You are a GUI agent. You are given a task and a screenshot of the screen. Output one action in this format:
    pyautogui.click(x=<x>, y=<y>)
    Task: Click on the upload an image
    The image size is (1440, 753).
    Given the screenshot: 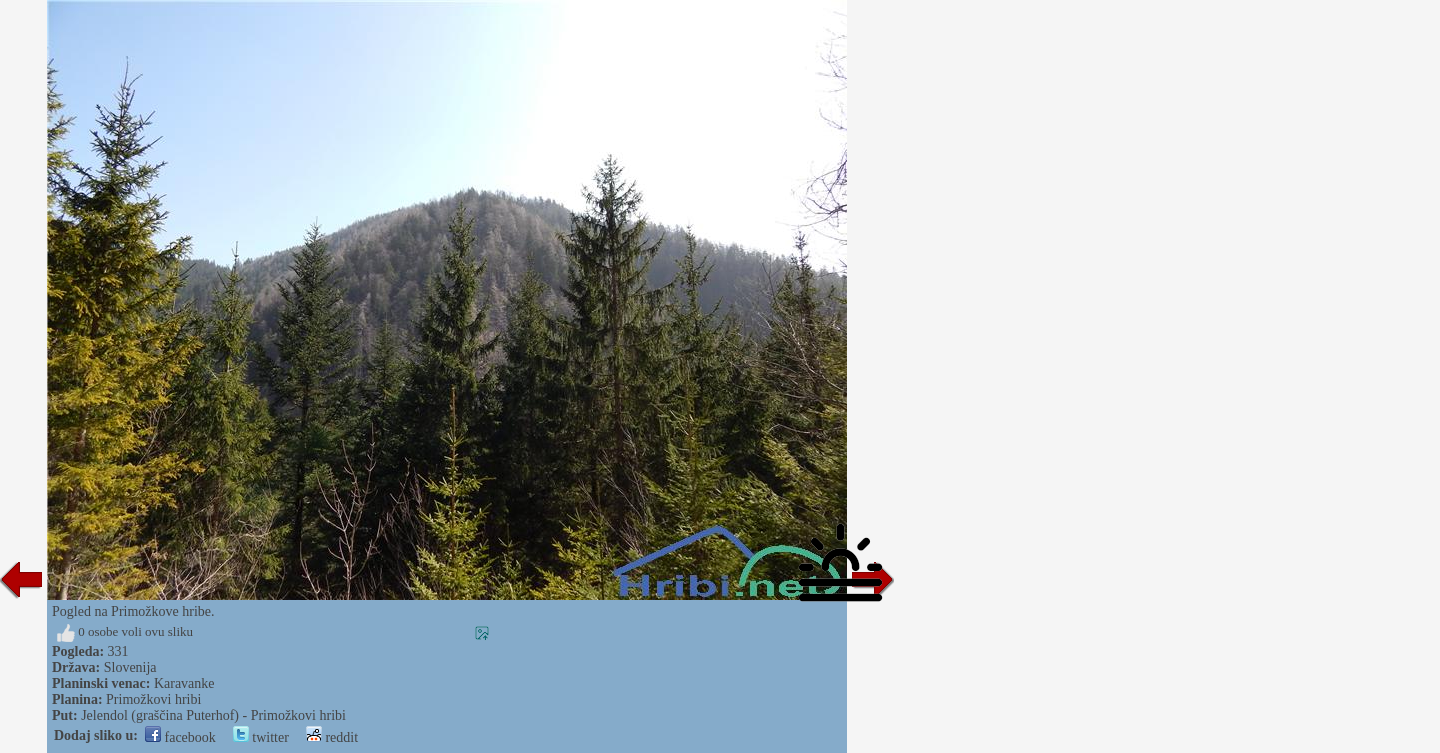 What is the action you would take?
    pyautogui.click(x=482, y=633)
    